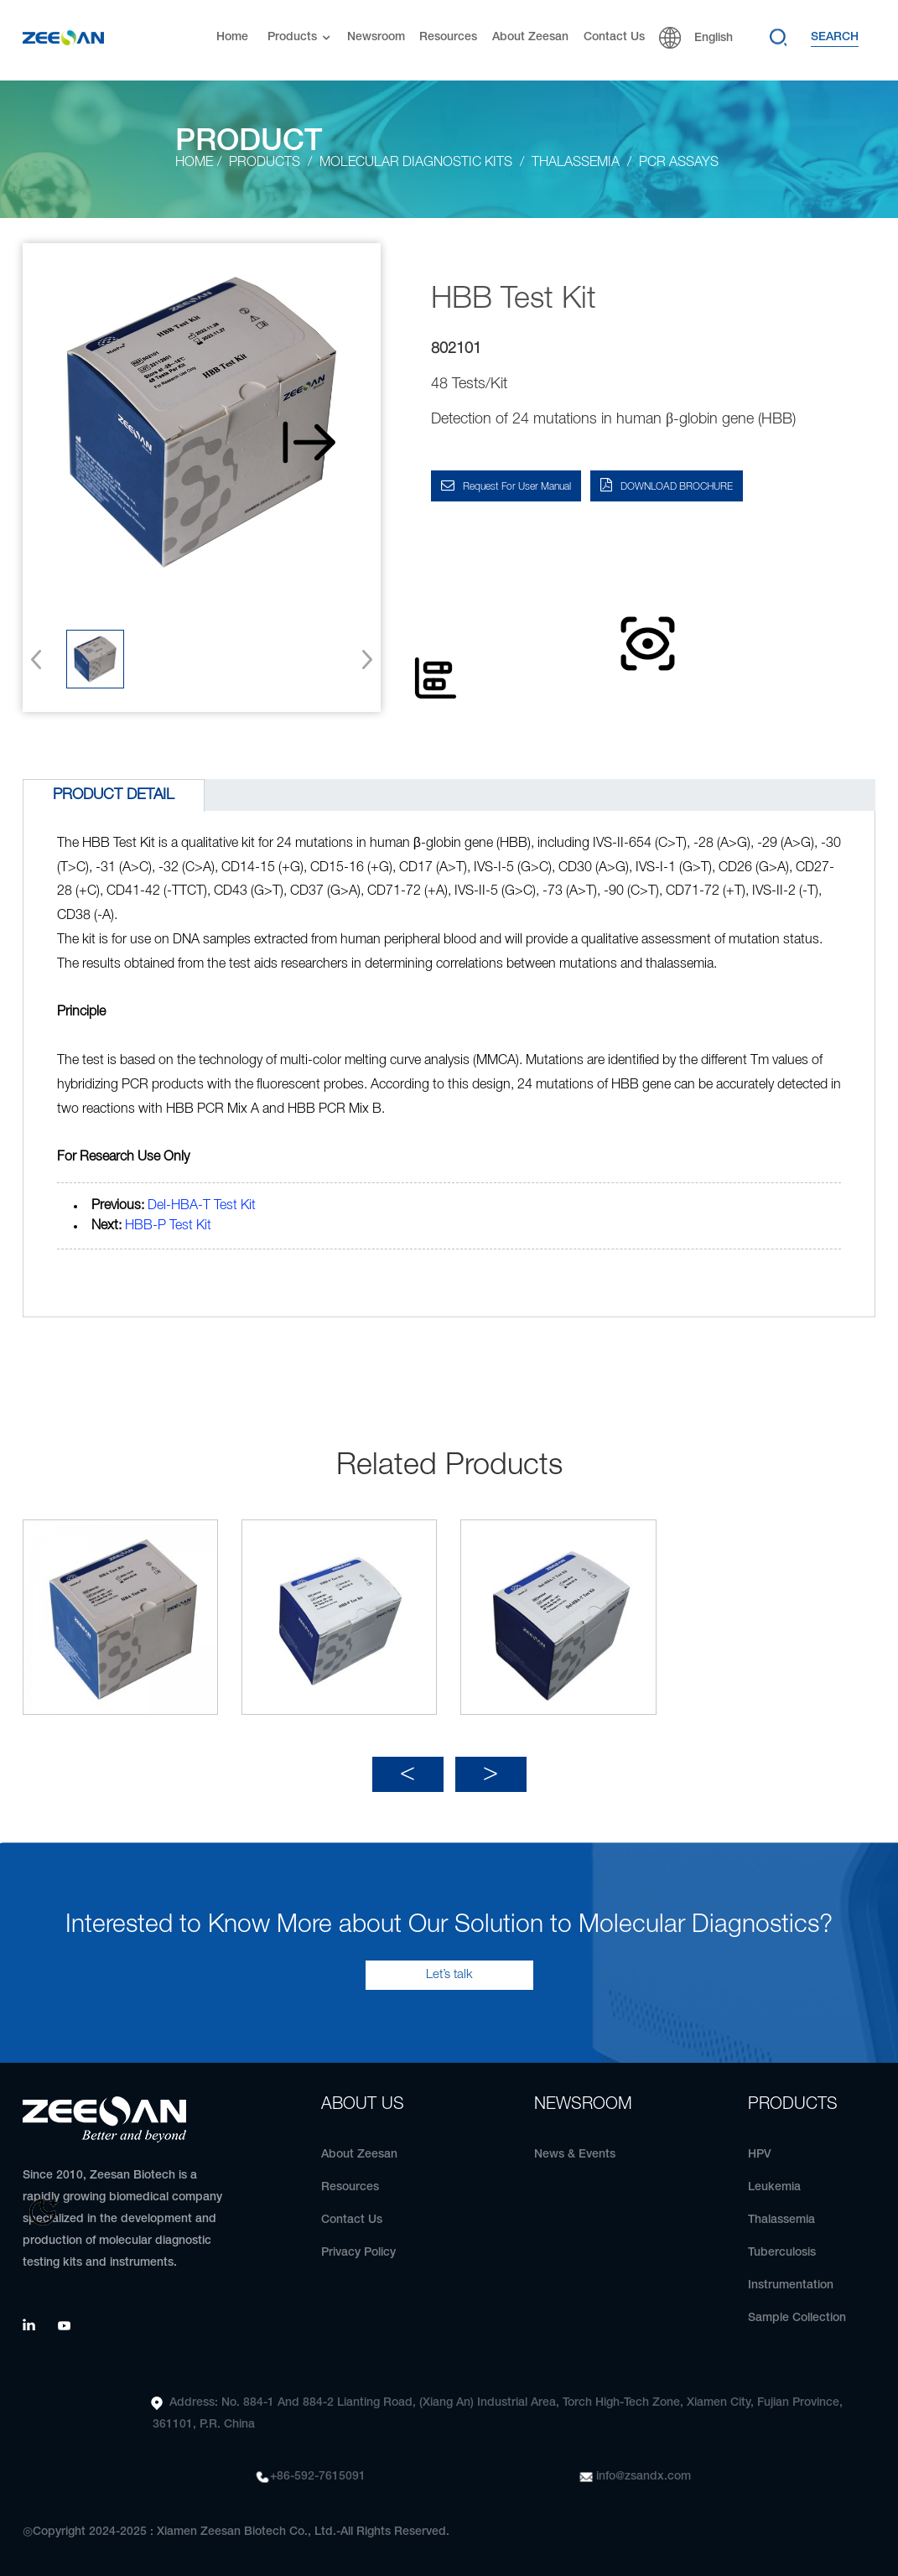  What do you see at coordinates (435, 678) in the screenshot?
I see `view stacked bar chart data` at bounding box center [435, 678].